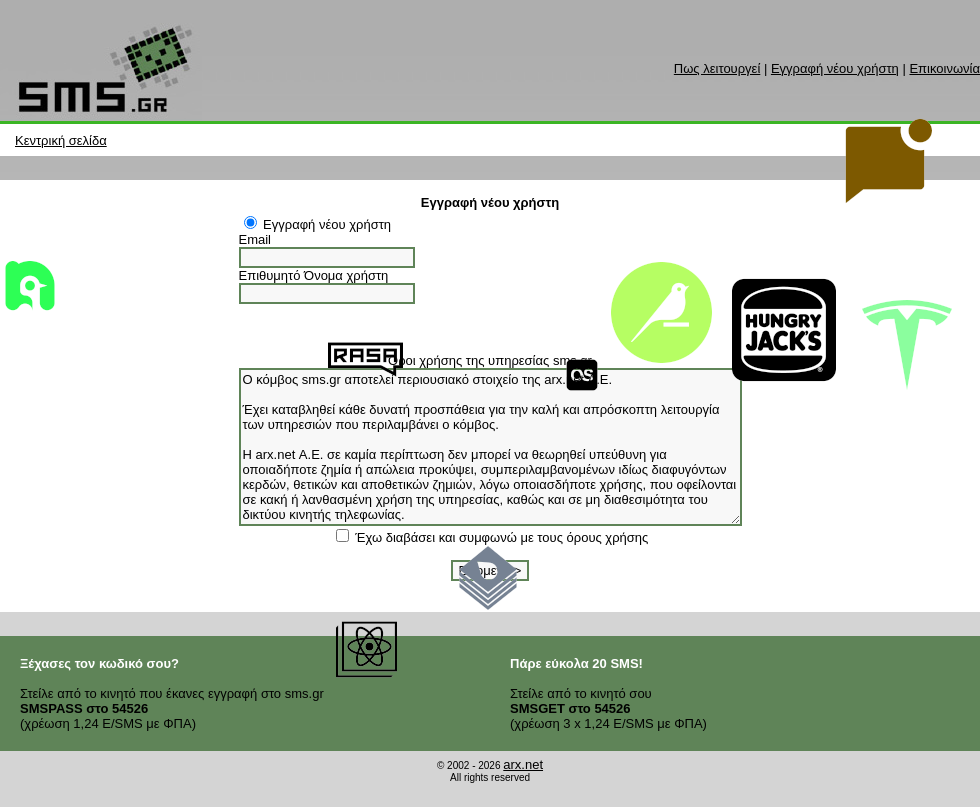  Describe the element at coordinates (784, 330) in the screenshot. I see `open the Hungry Jack's app` at that location.